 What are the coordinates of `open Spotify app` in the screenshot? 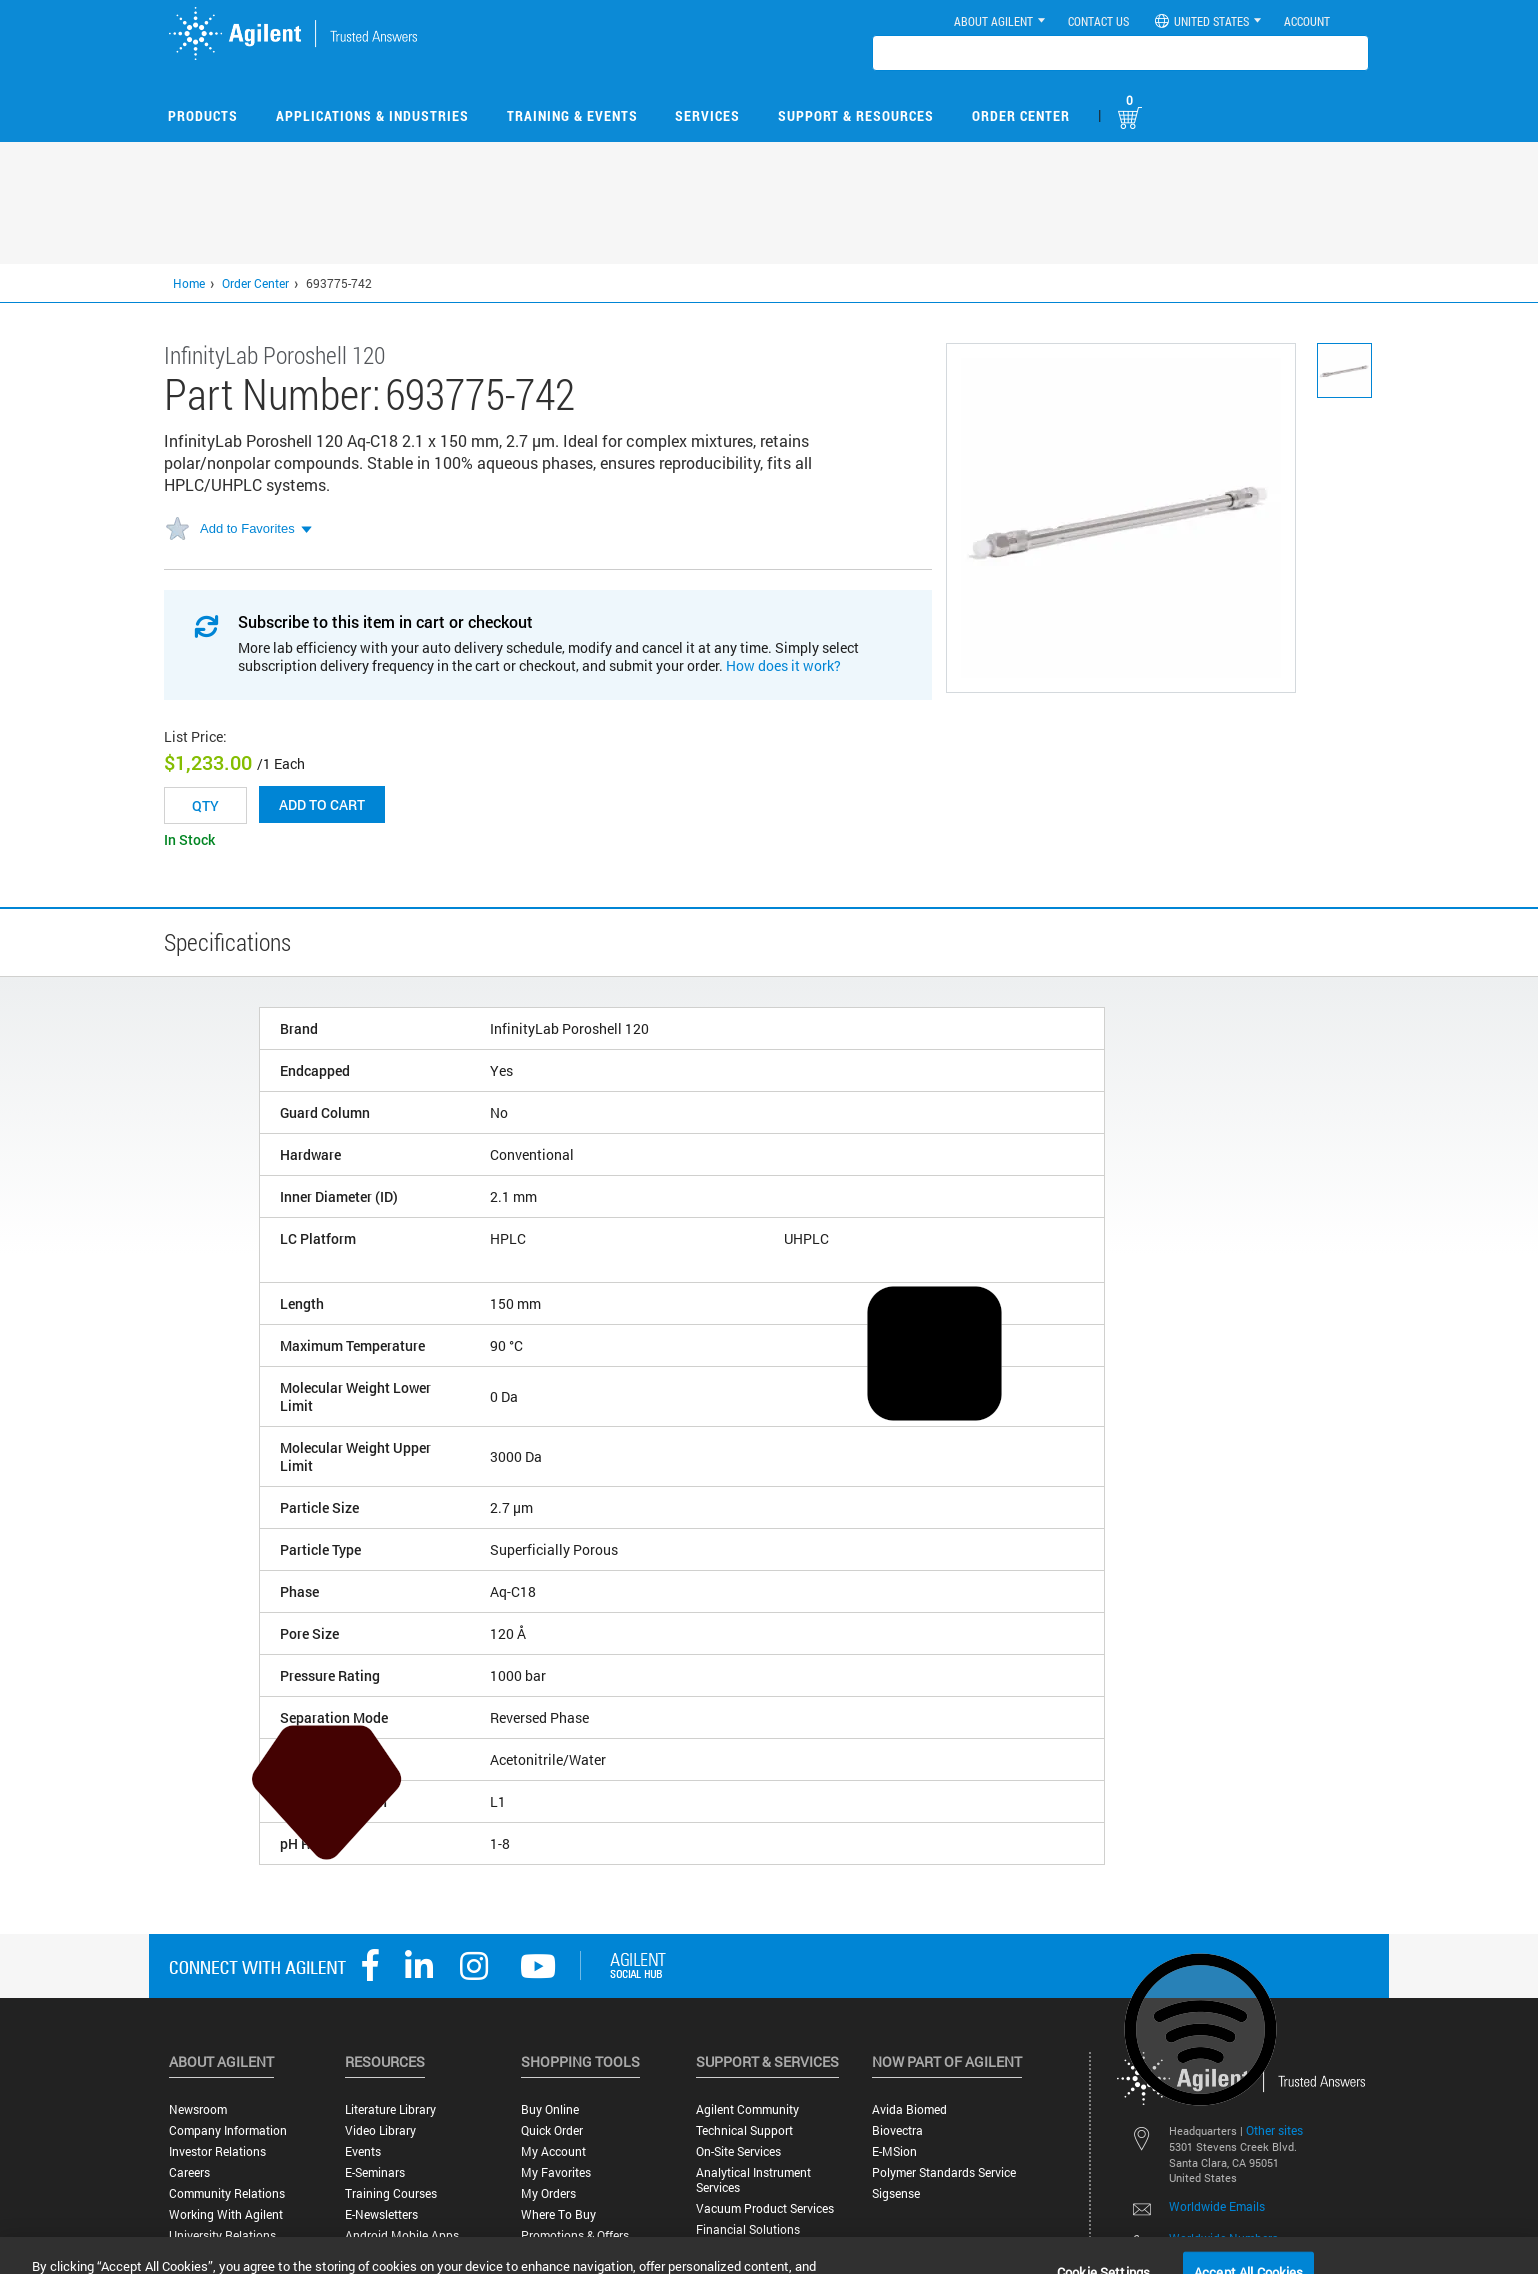 It's located at (1200, 2029).